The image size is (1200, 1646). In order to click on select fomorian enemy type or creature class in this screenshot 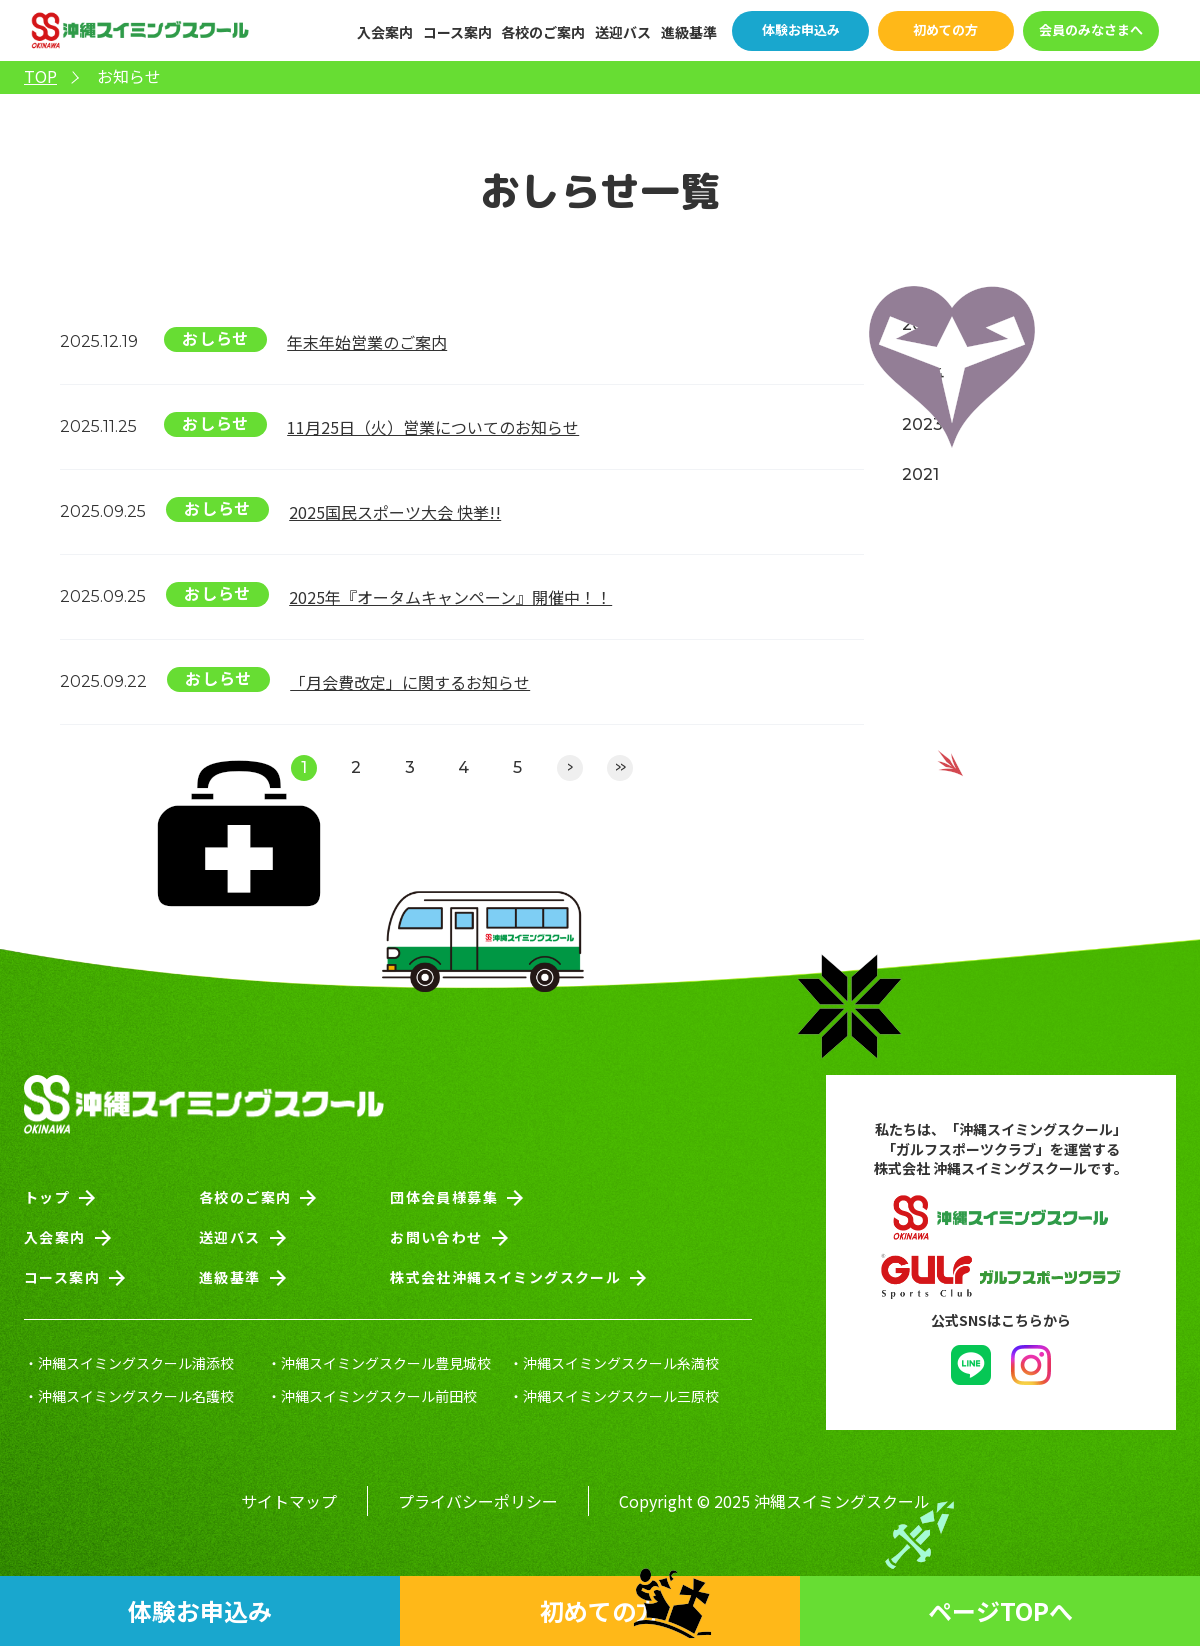, I will do `click(672, 1599)`.